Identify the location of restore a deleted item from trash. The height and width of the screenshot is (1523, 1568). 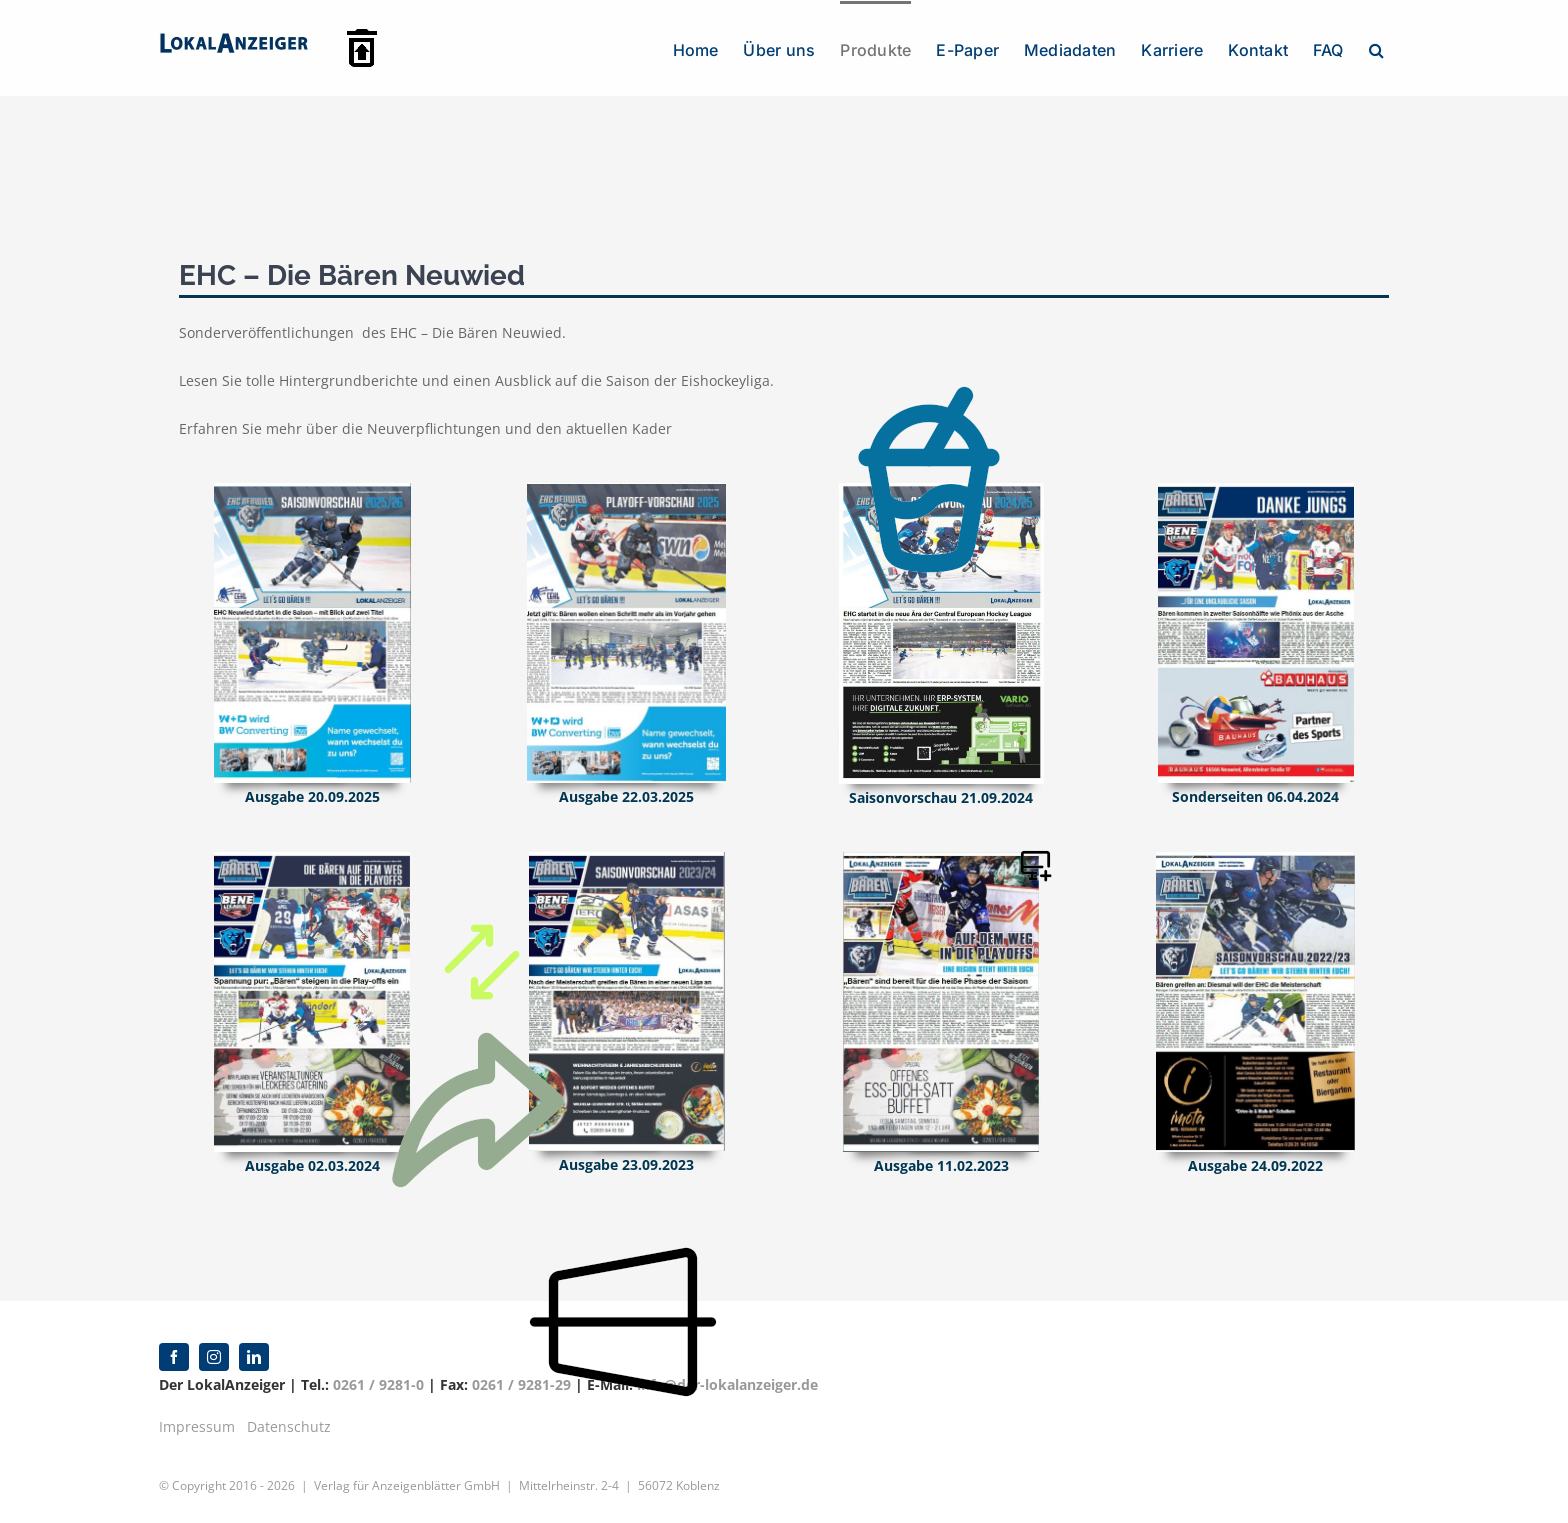
(362, 48).